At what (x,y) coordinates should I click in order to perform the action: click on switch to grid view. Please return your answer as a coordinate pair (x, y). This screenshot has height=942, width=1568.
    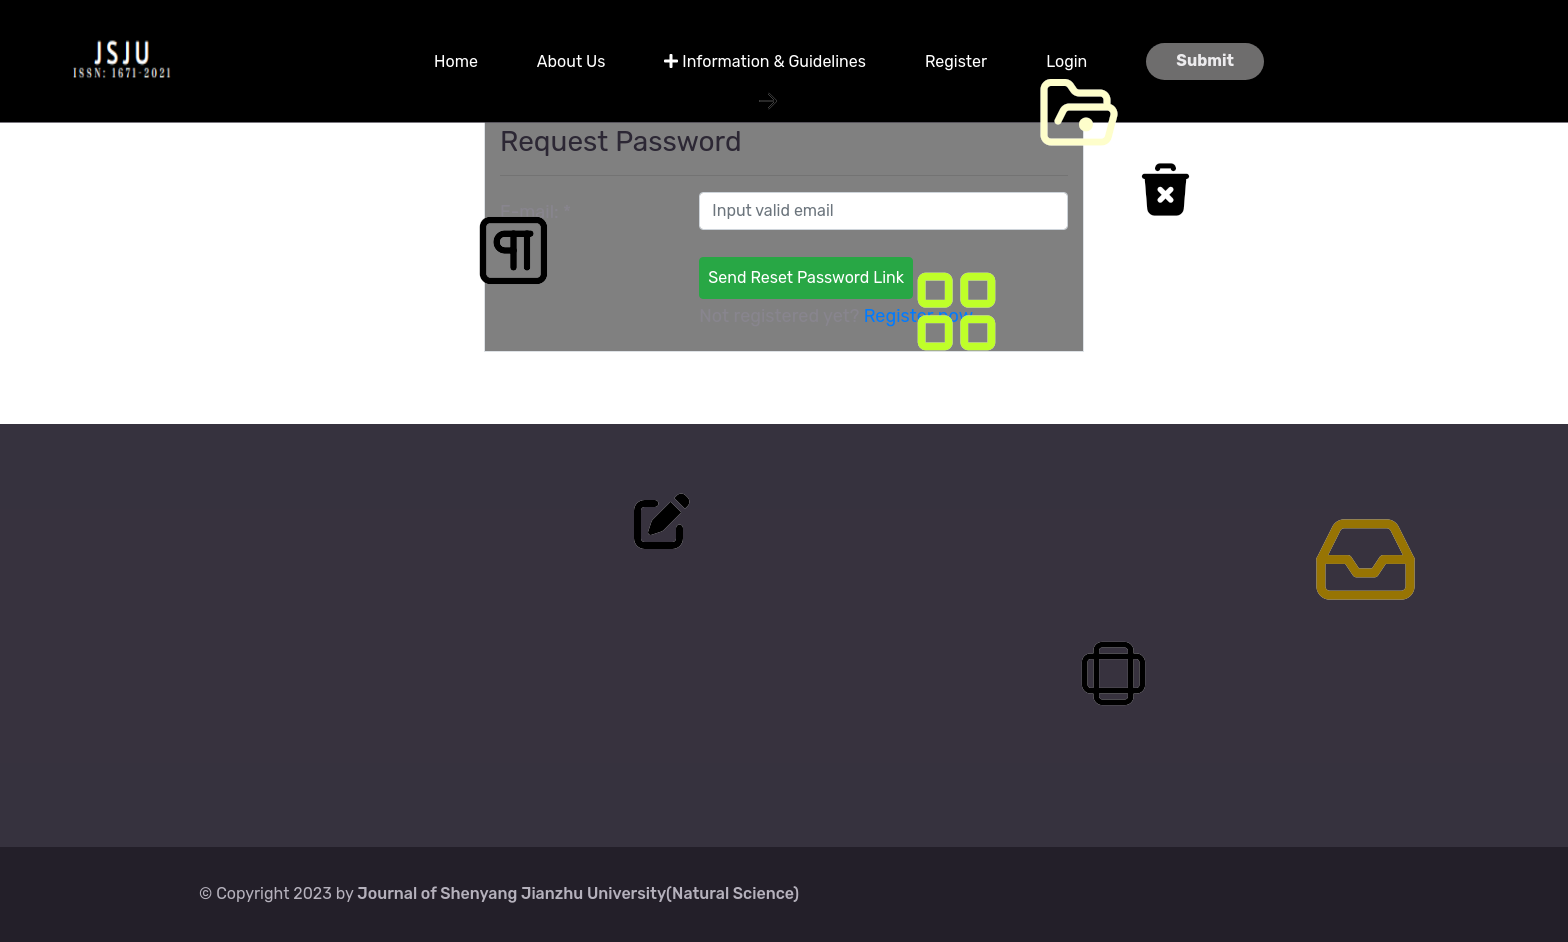
    Looking at the image, I should click on (956, 311).